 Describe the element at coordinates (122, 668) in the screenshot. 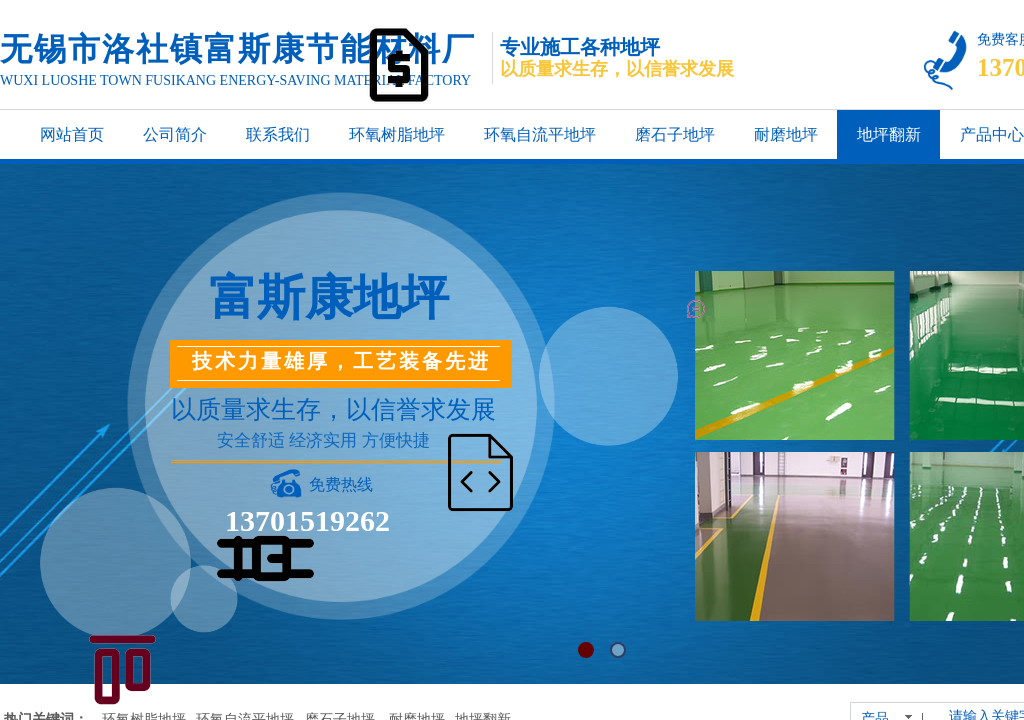

I see `align selected elements to the top` at that location.